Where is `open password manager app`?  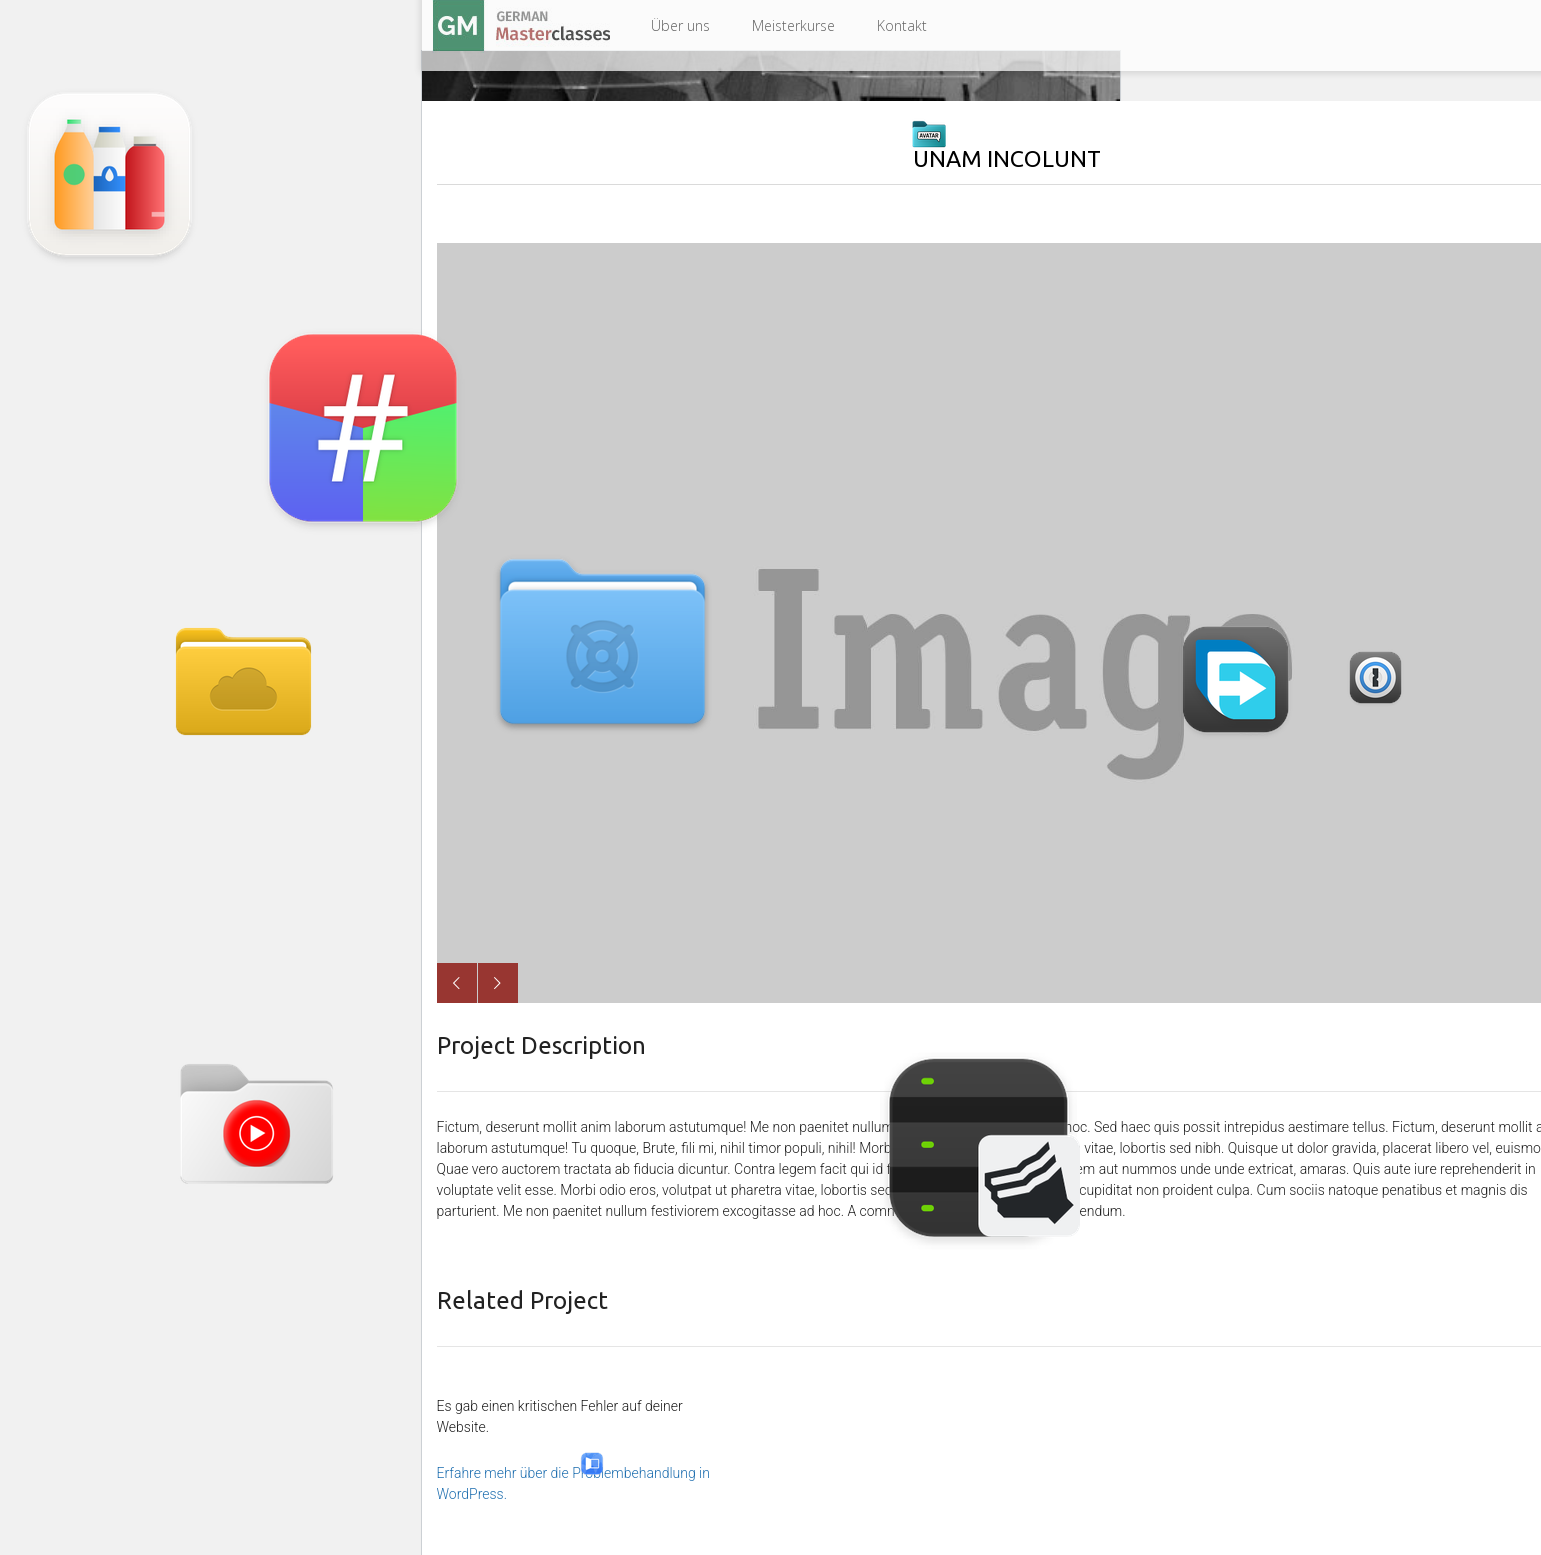 open password manager app is located at coordinates (1375, 677).